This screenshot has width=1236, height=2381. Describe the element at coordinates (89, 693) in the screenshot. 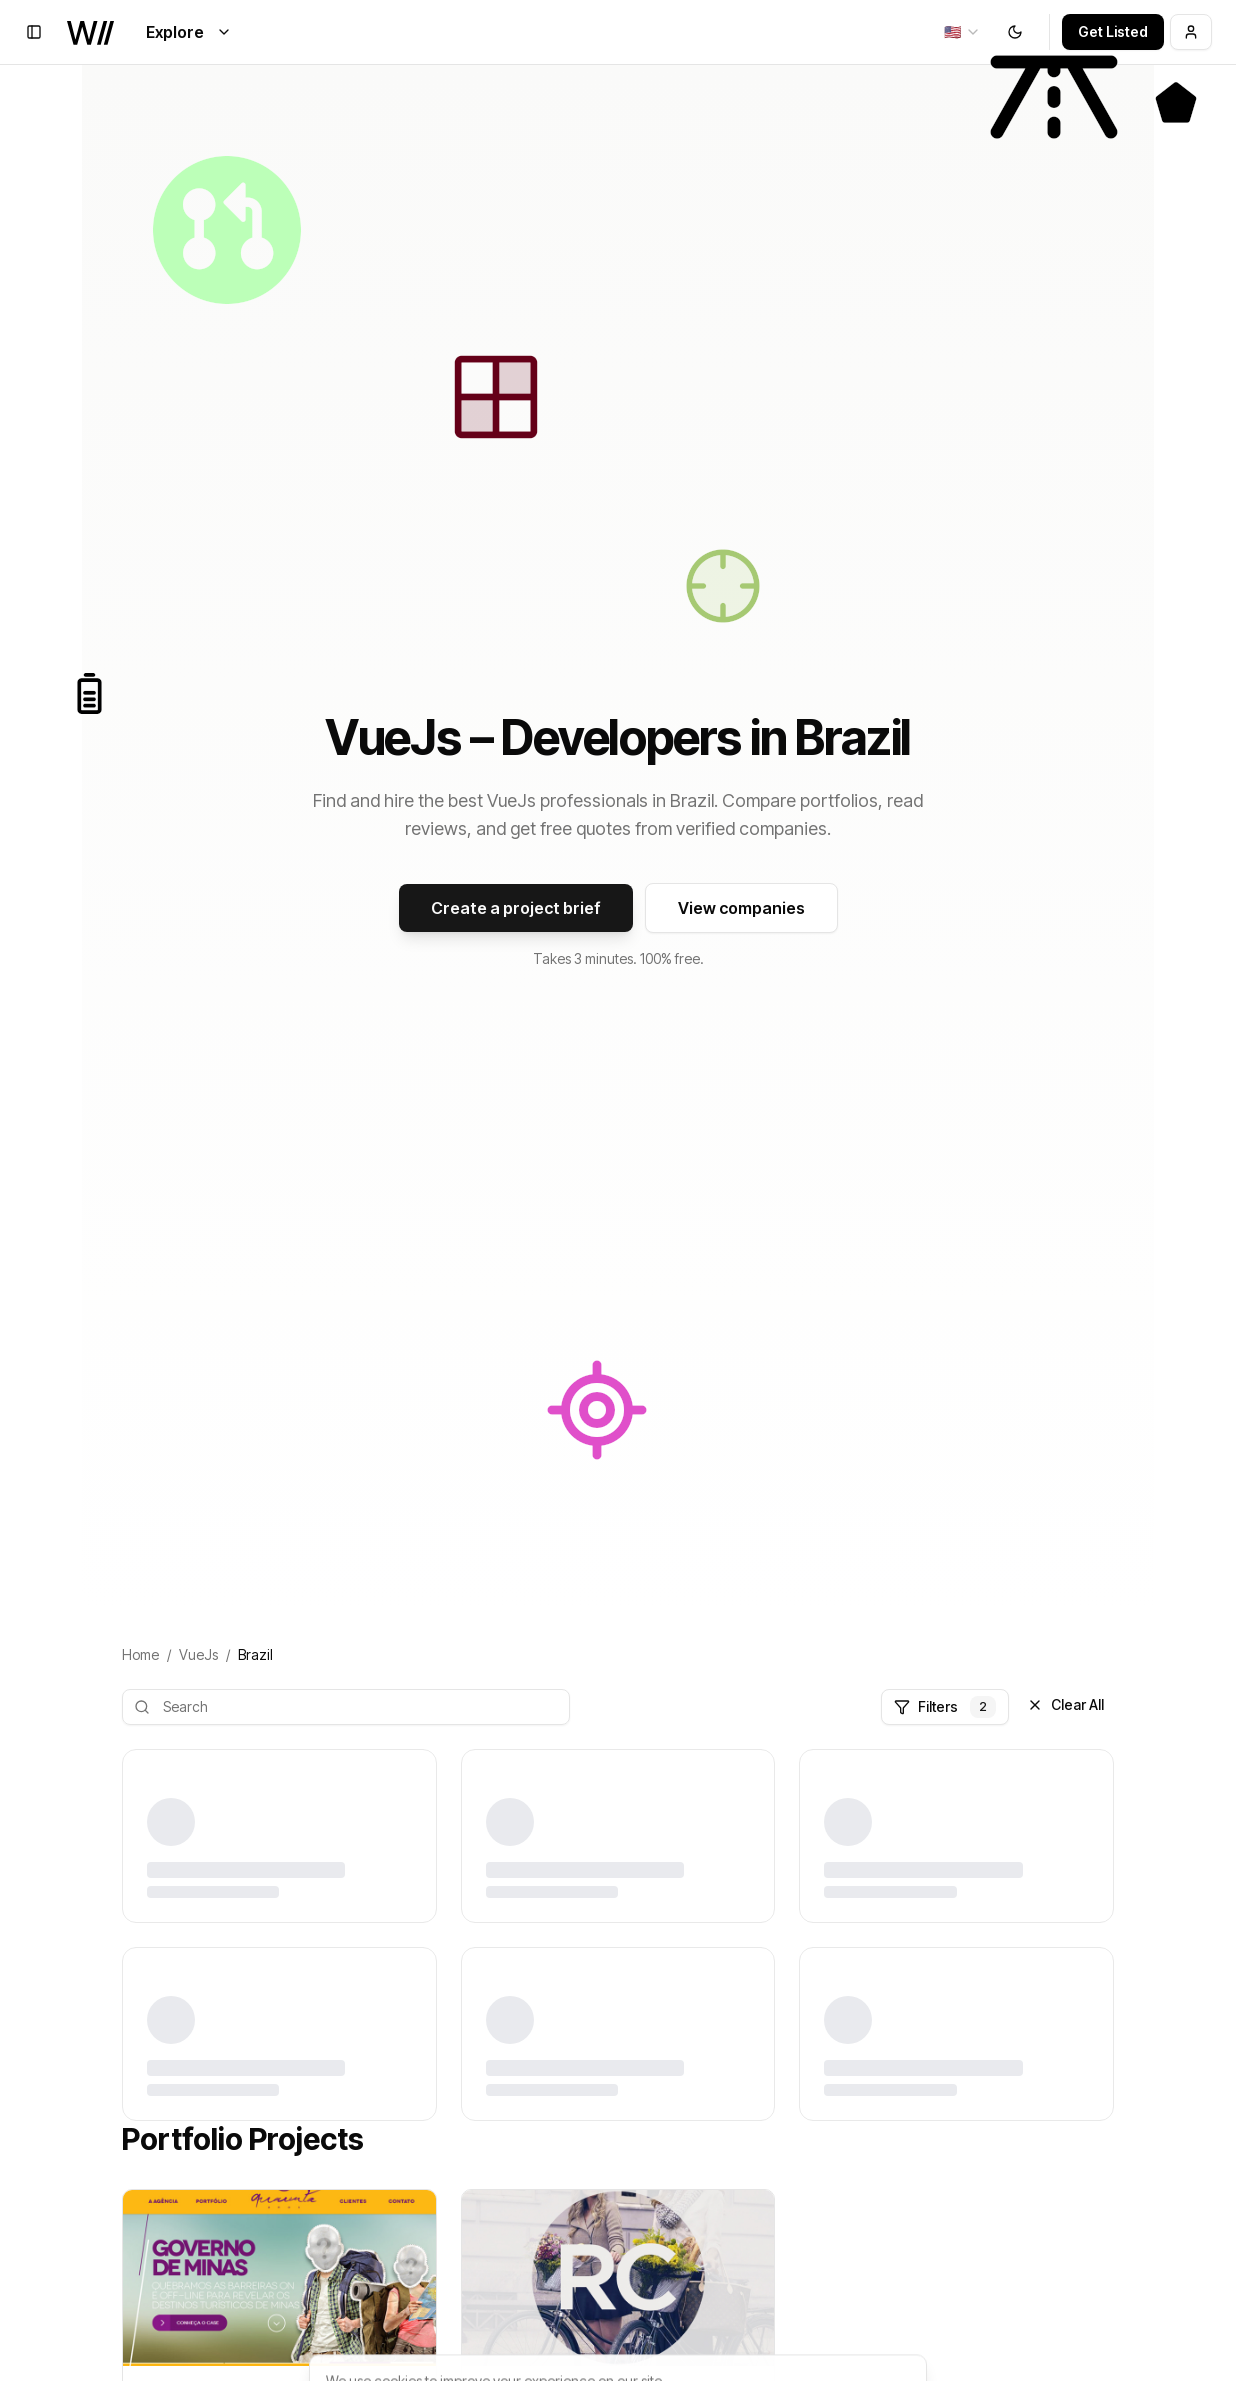

I see `indicates high battery level` at that location.